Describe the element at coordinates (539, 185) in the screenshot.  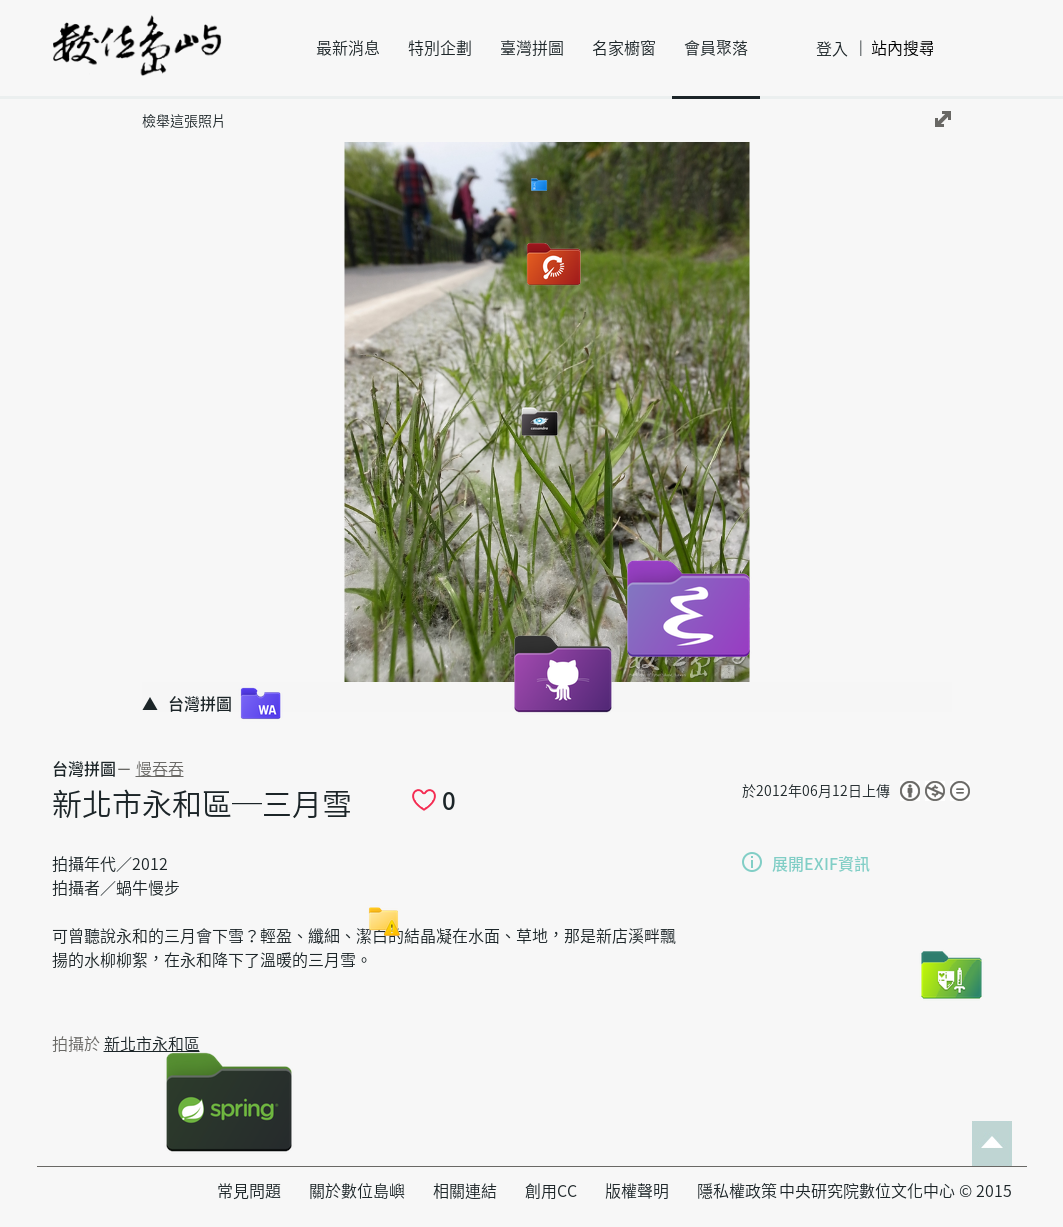
I see `folder containing system crash logs or error reports` at that location.